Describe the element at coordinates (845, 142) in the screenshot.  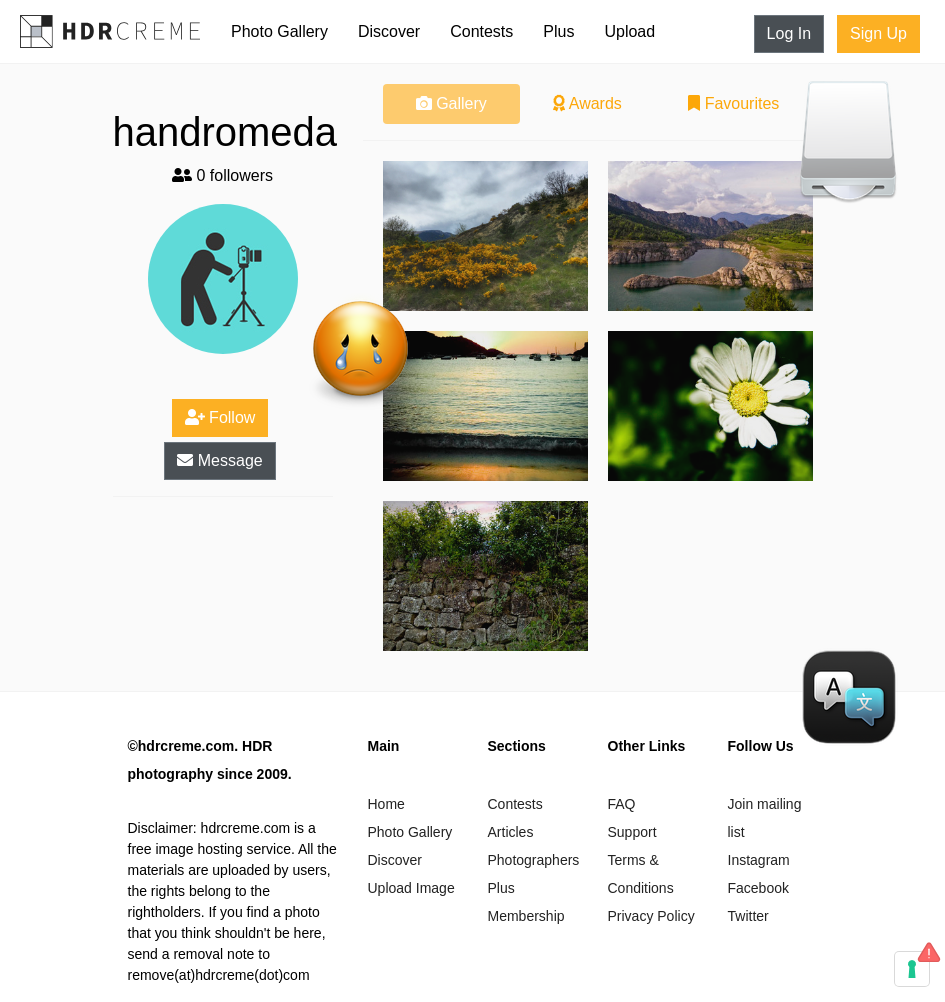
I see `access optical disc drive` at that location.